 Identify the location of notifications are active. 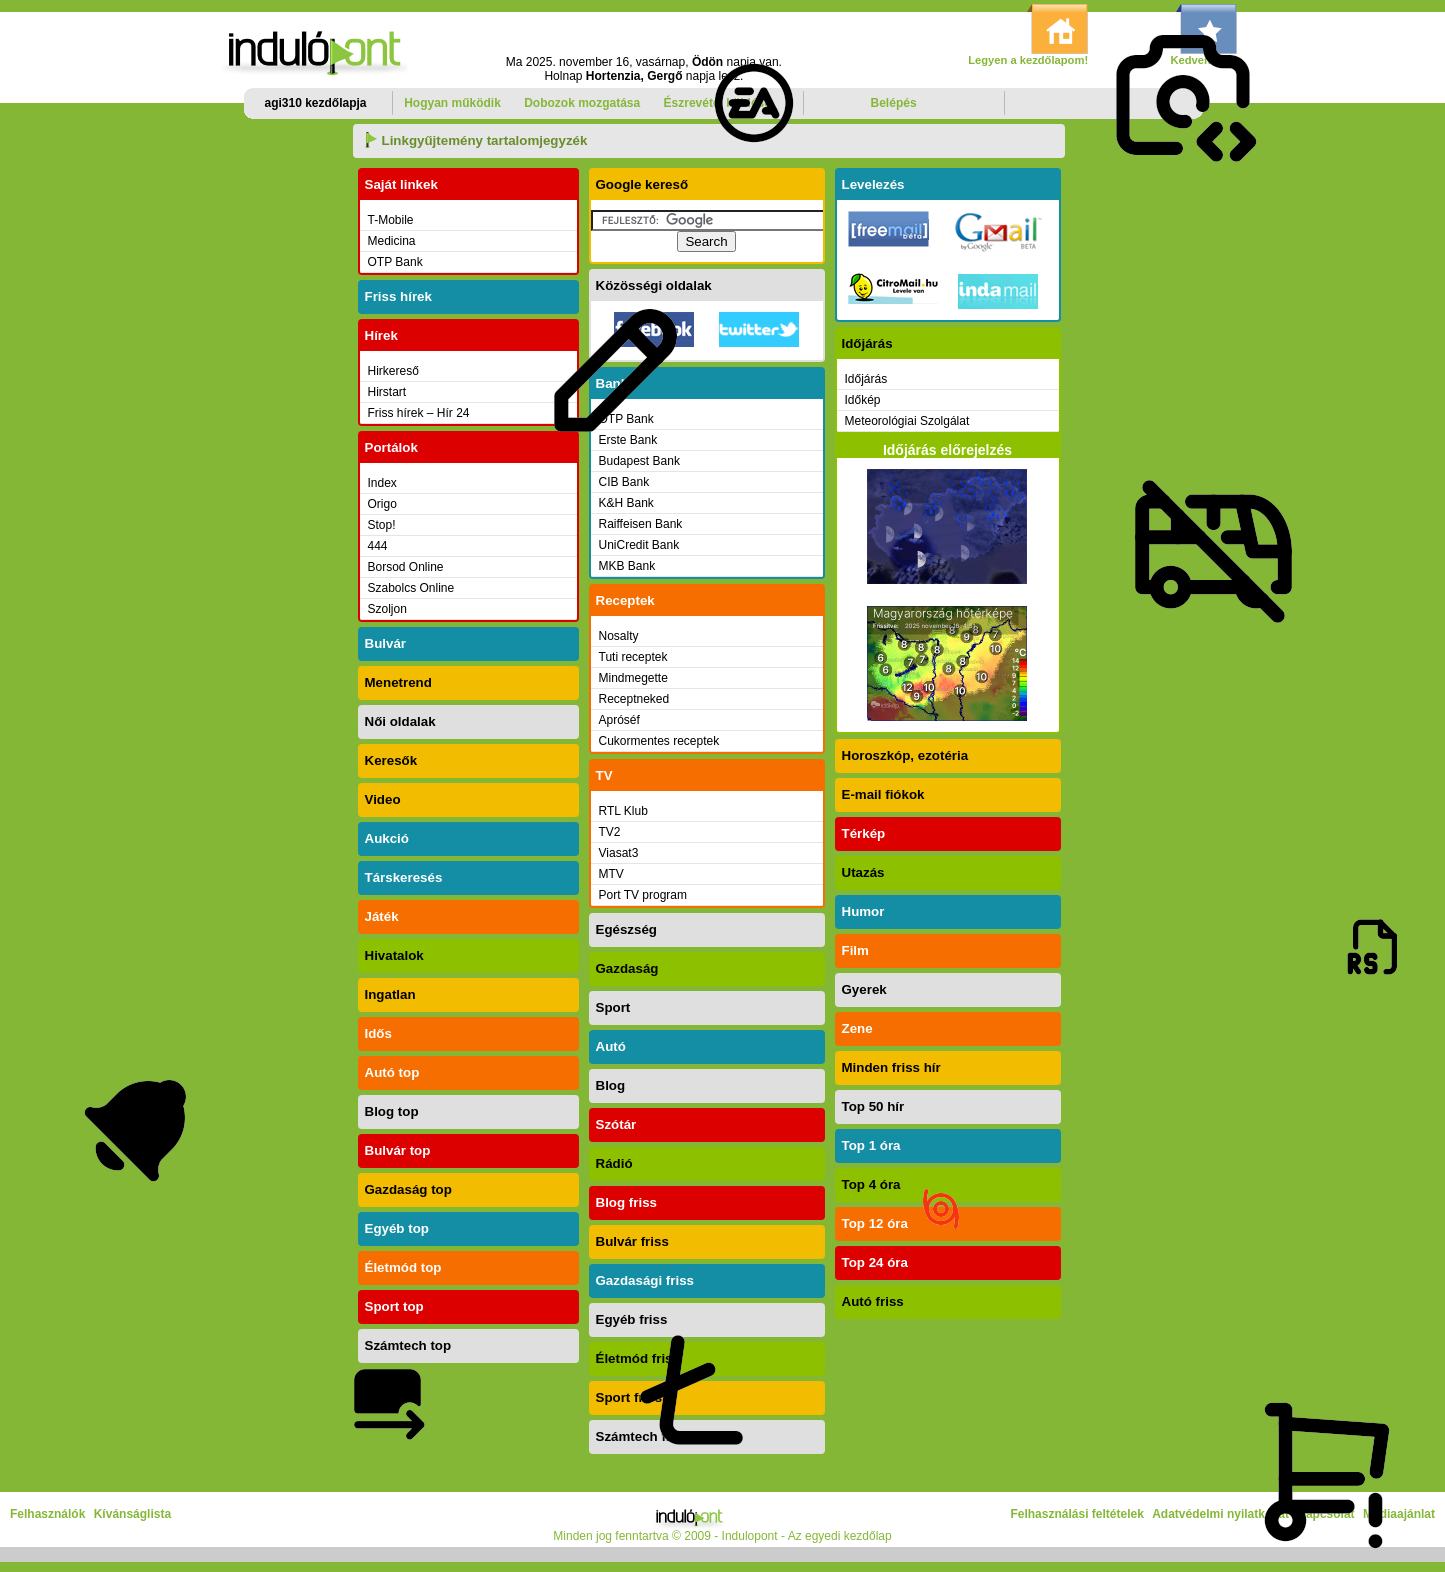
(136, 1130).